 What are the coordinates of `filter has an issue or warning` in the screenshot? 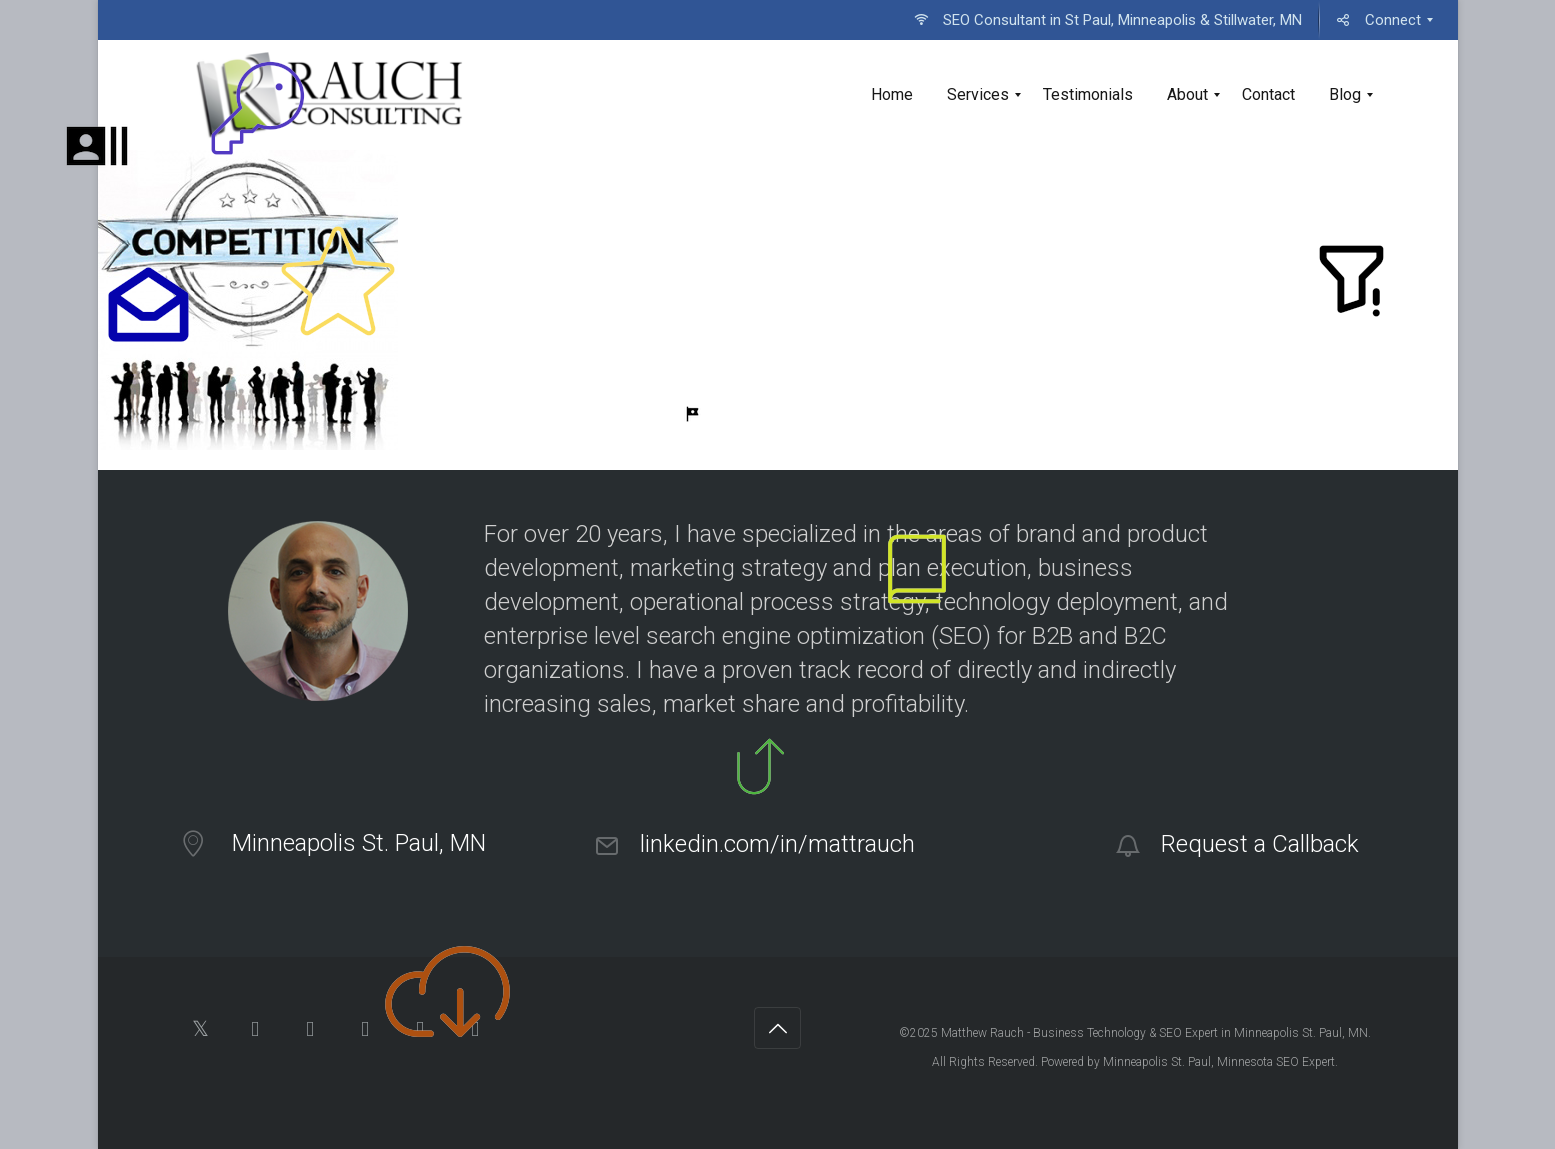 It's located at (1351, 277).